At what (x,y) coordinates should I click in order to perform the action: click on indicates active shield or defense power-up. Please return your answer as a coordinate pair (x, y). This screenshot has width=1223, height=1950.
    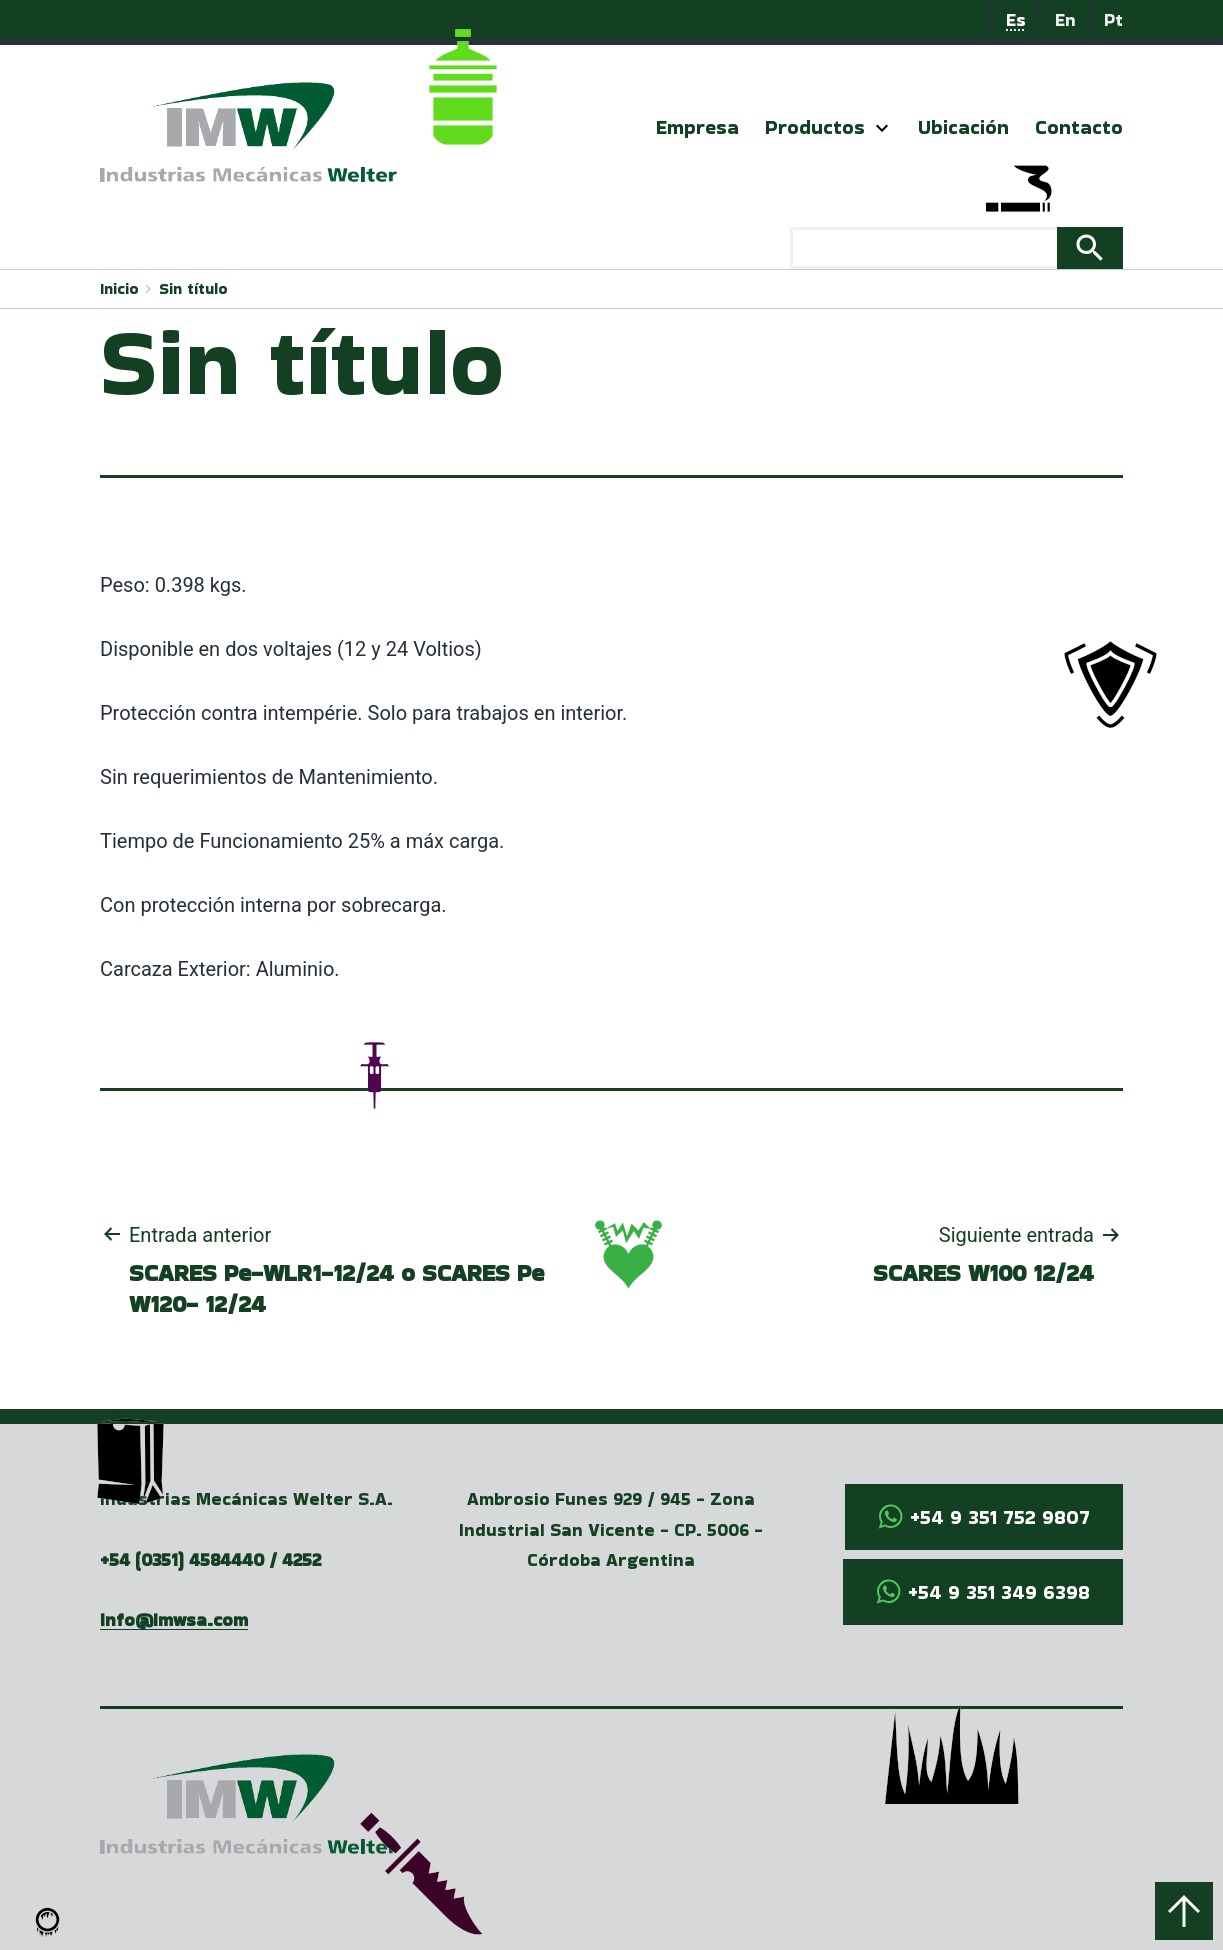
    Looking at the image, I should click on (1110, 681).